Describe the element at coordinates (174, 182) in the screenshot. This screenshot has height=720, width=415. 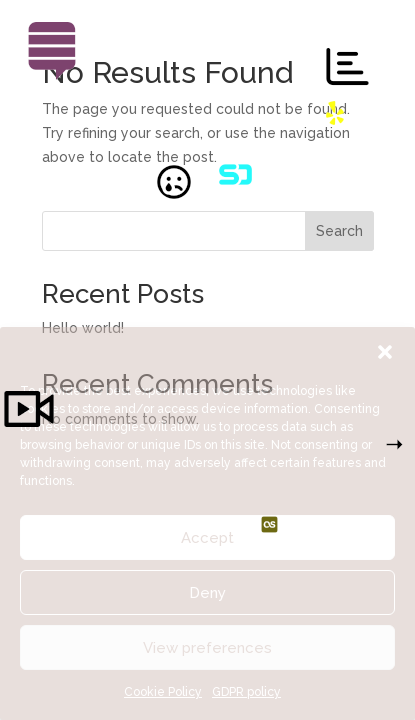
I see `indicates a sad or negative emotional state` at that location.